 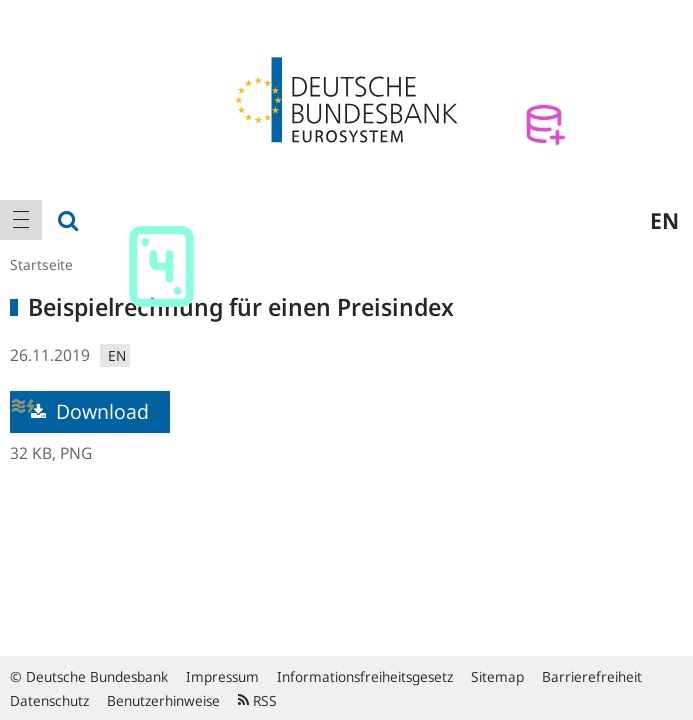 I want to click on hydroelectric power generation, so click(x=23, y=406).